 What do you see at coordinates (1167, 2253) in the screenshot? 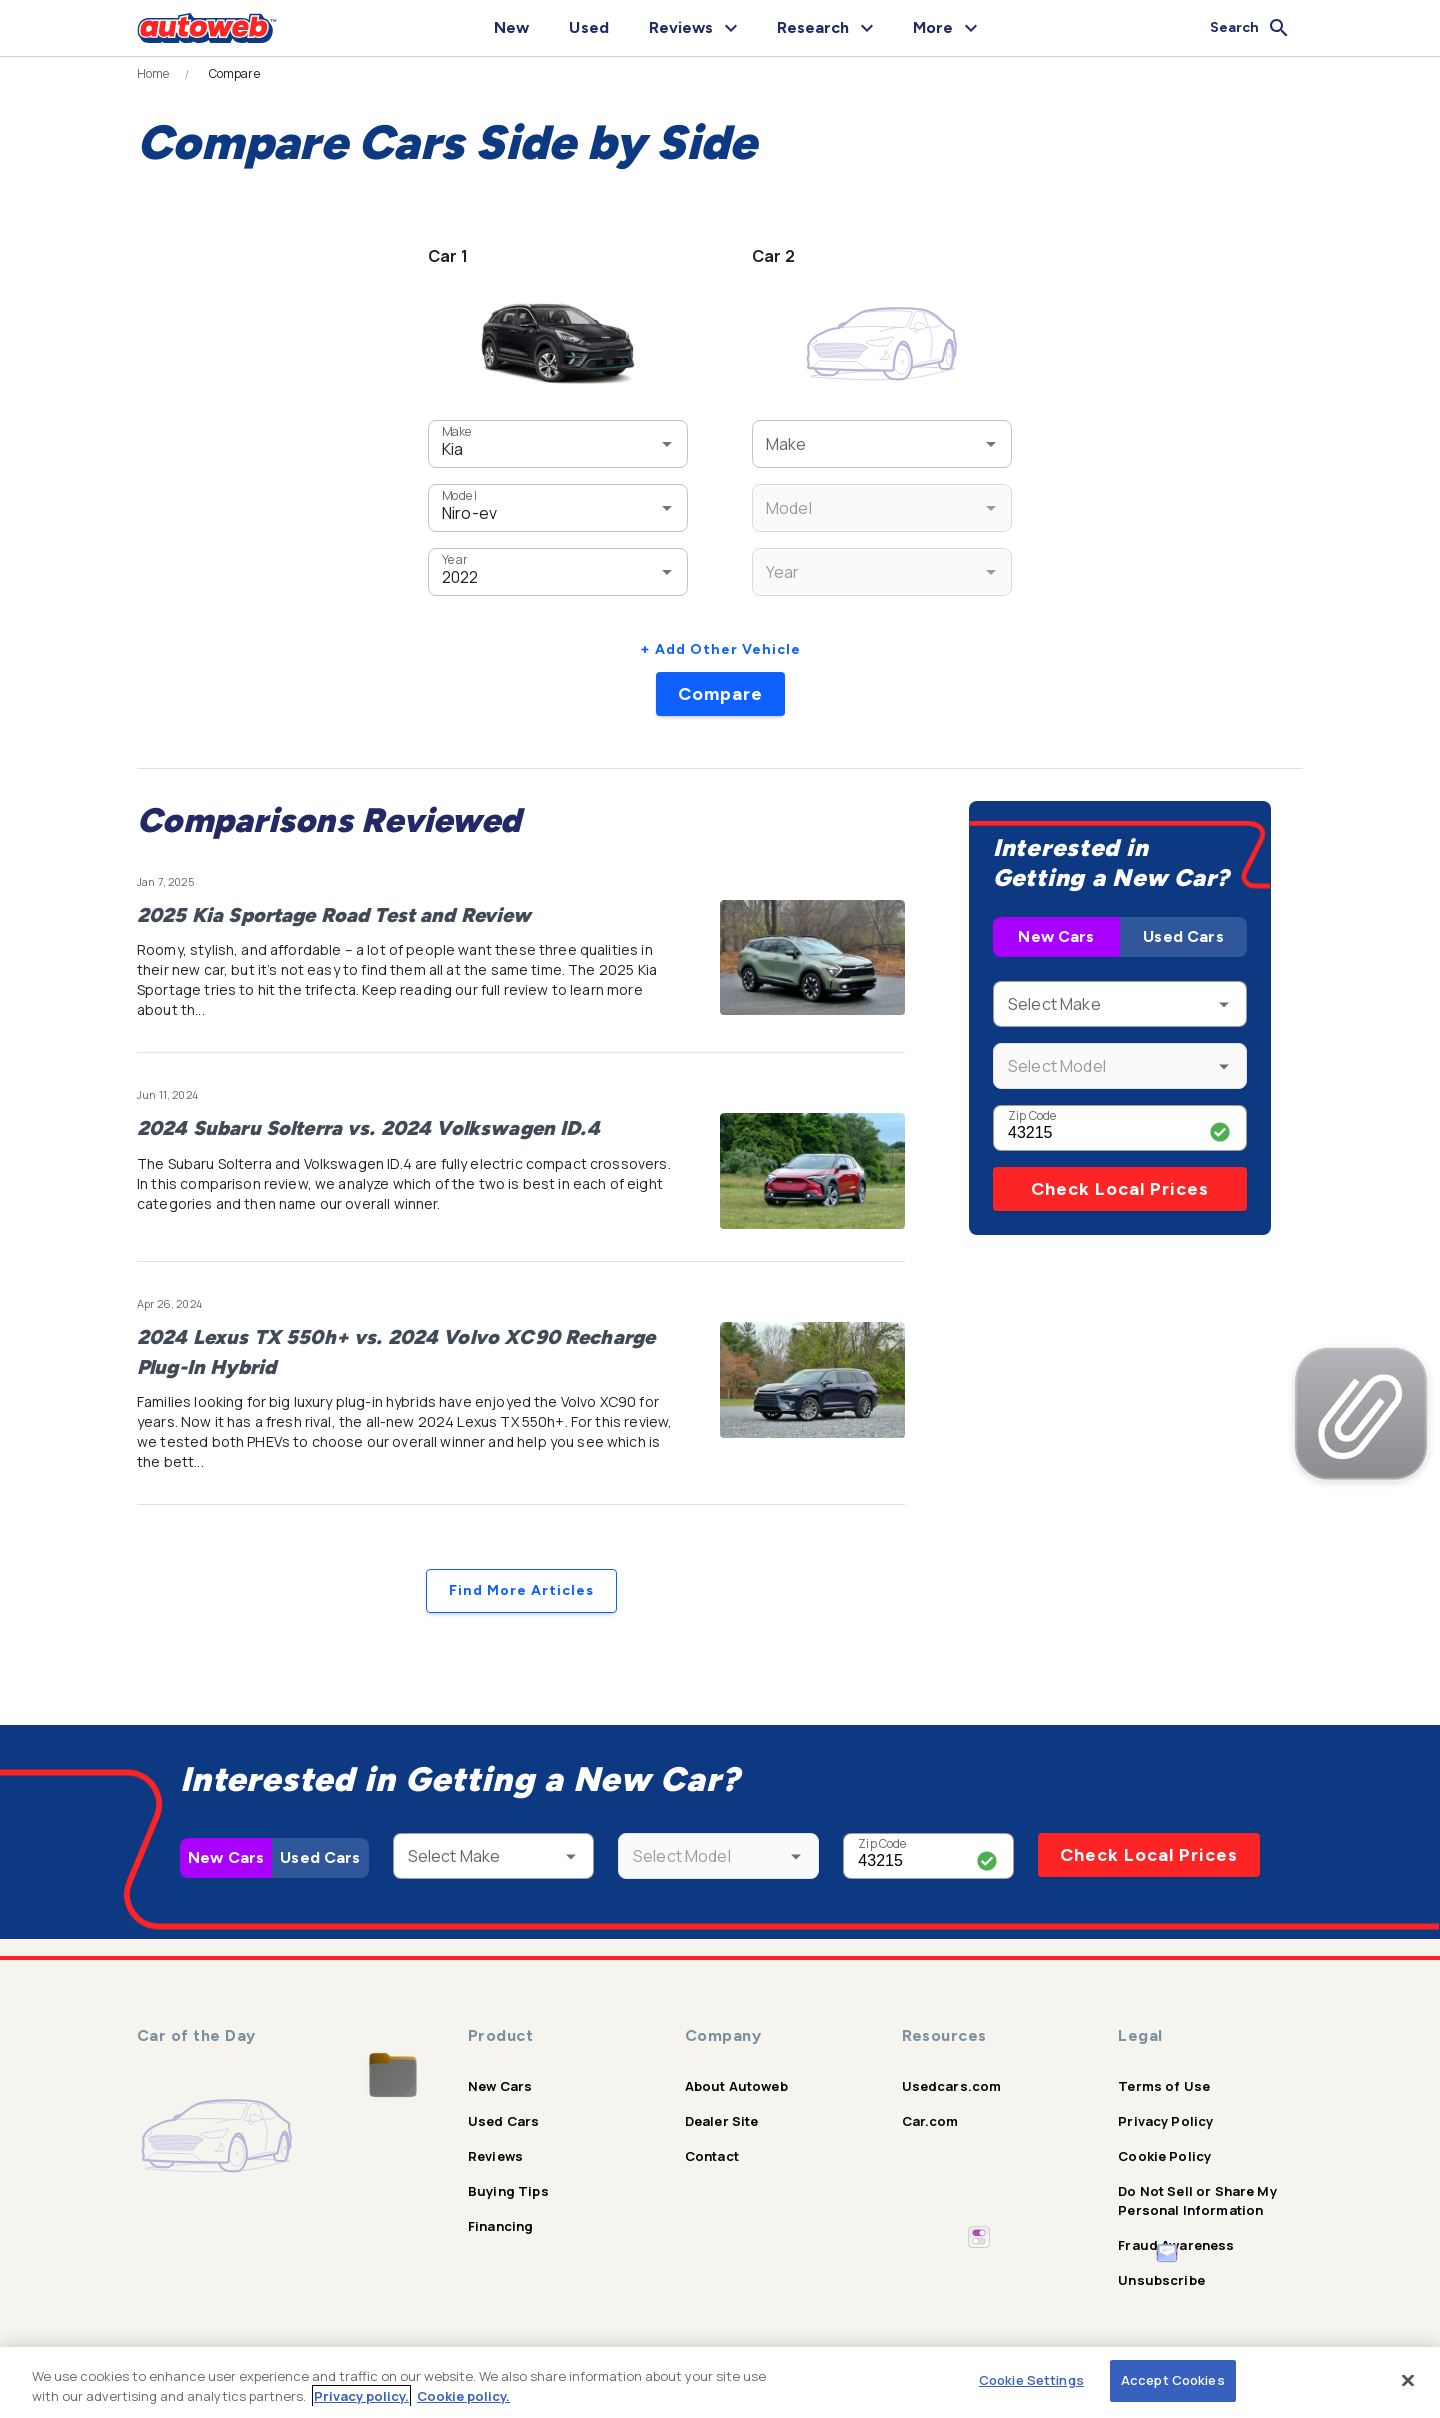
I see `open evolution email client` at bounding box center [1167, 2253].